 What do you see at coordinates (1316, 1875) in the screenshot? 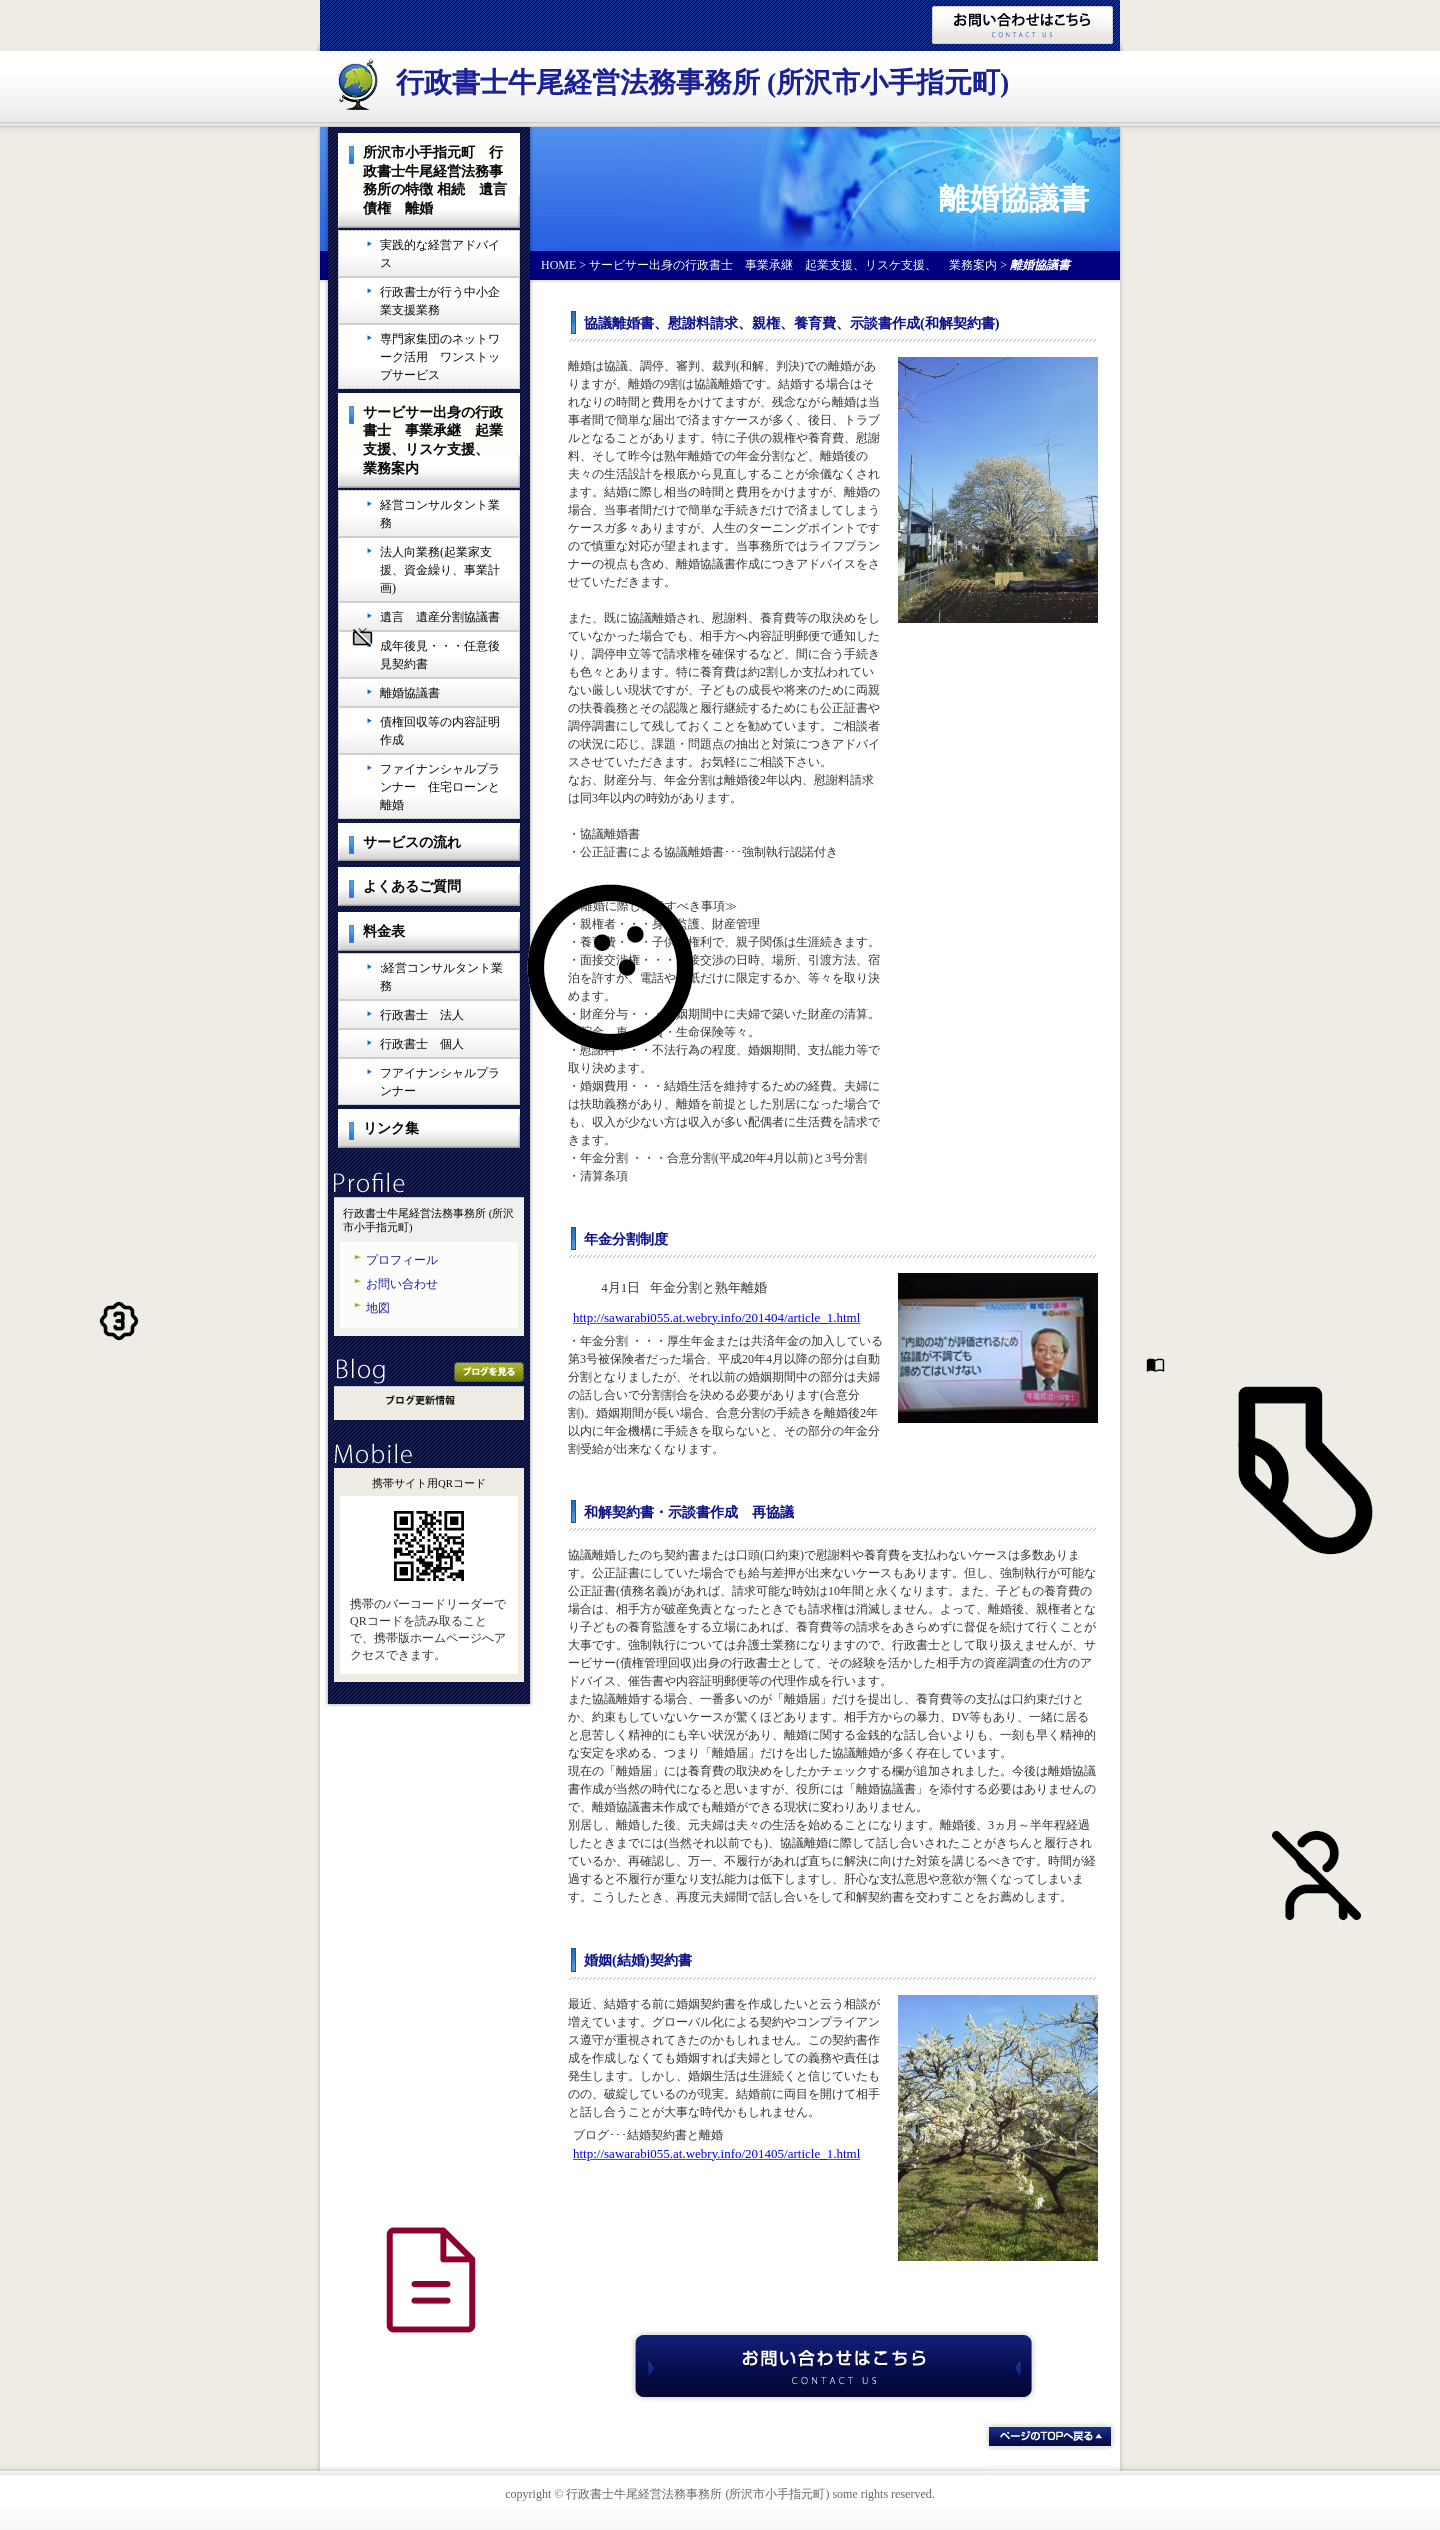
I see `user account disabled or deactivated` at bounding box center [1316, 1875].